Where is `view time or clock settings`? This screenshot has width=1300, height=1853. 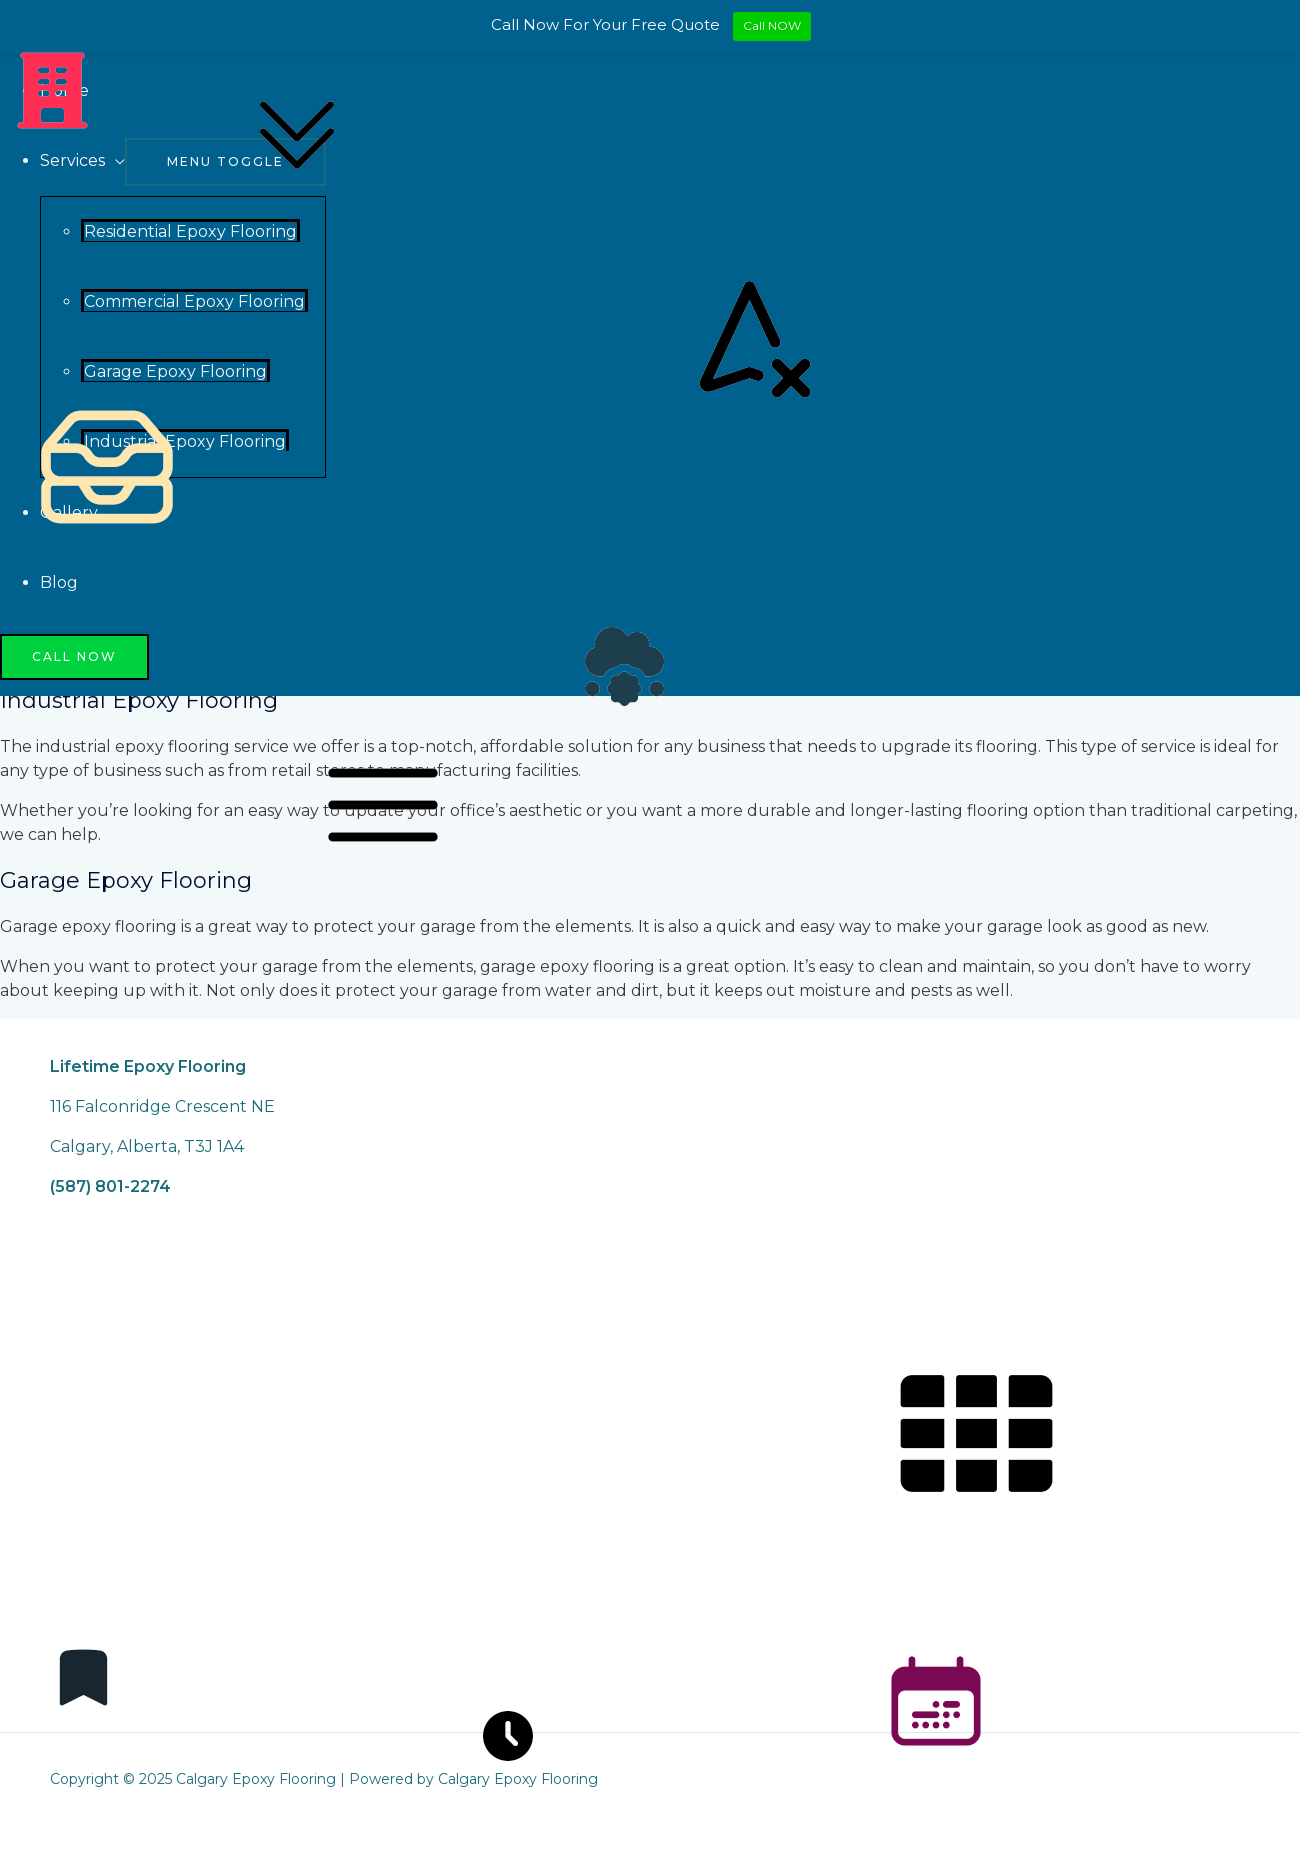
view time or clock settings is located at coordinates (508, 1736).